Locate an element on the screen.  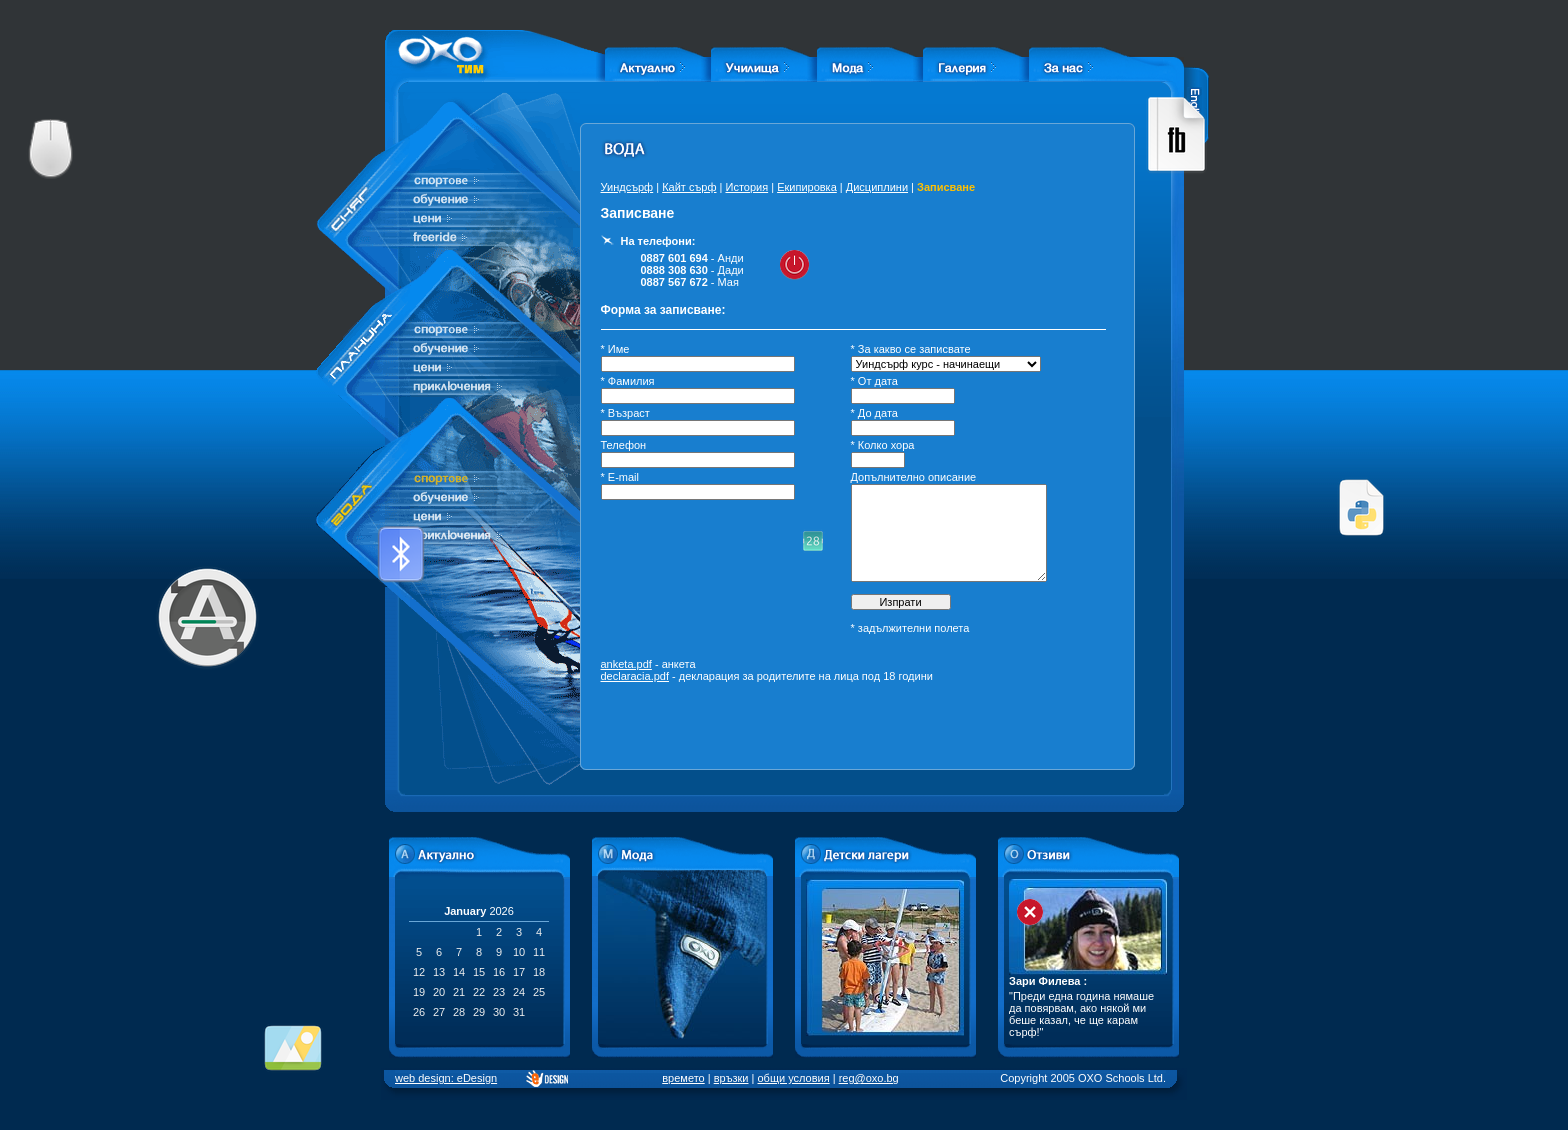
check for available software updates is located at coordinates (207, 617).